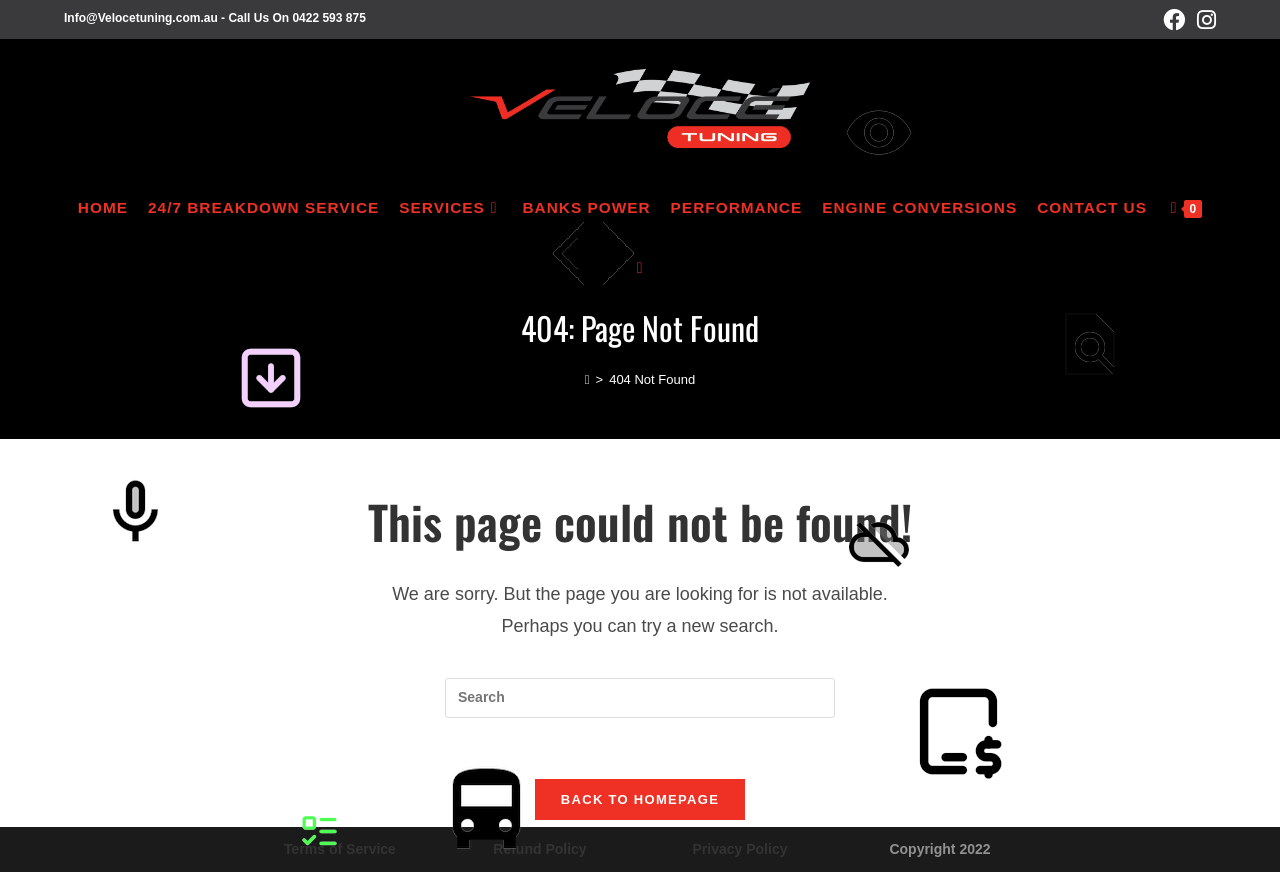 Image resolution: width=1280 pixels, height=872 pixels. I want to click on download file or content, so click(271, 378).